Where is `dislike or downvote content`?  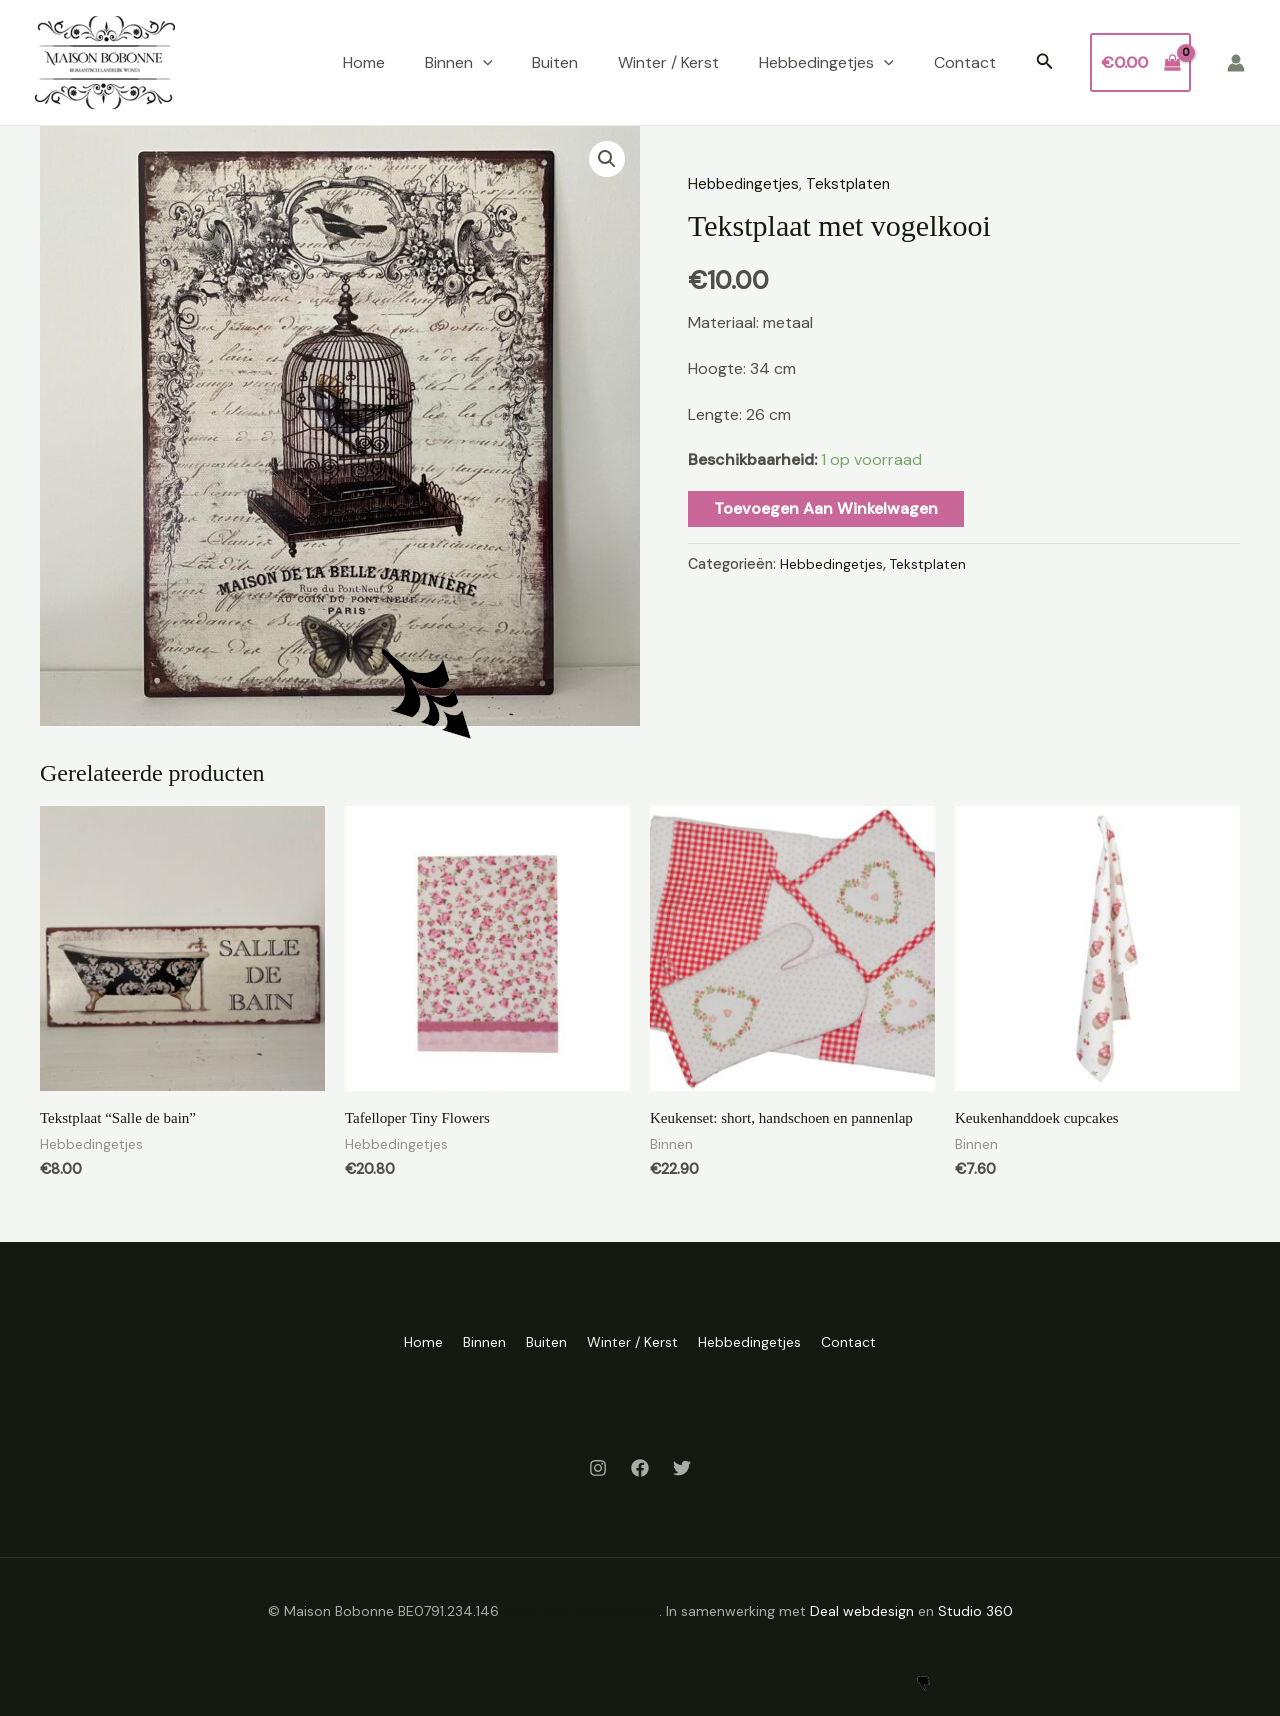
dislike or downvote content is located at coordinates (923, 1683).